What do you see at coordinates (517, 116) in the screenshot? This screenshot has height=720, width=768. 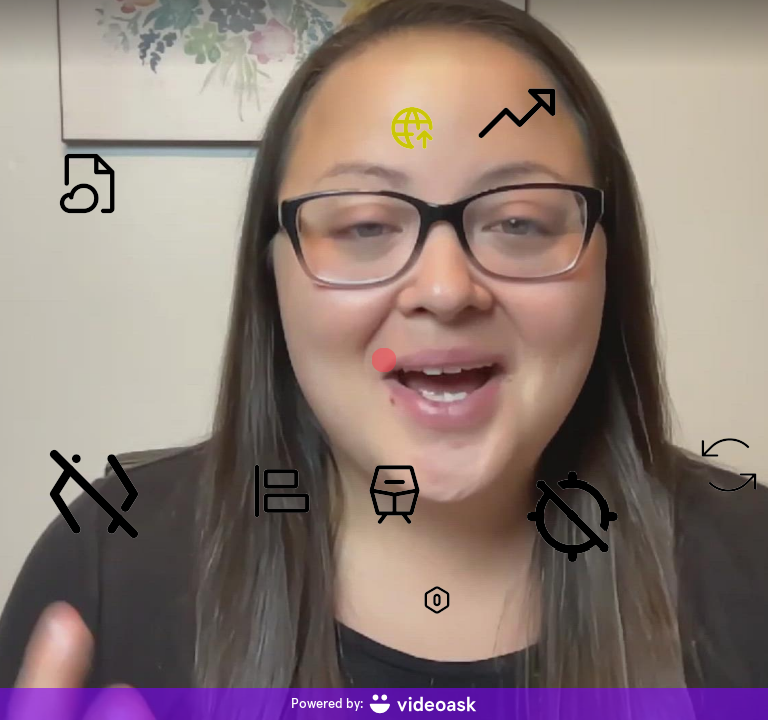 I see `view trending or popular content` at bounding box center [517, 116].